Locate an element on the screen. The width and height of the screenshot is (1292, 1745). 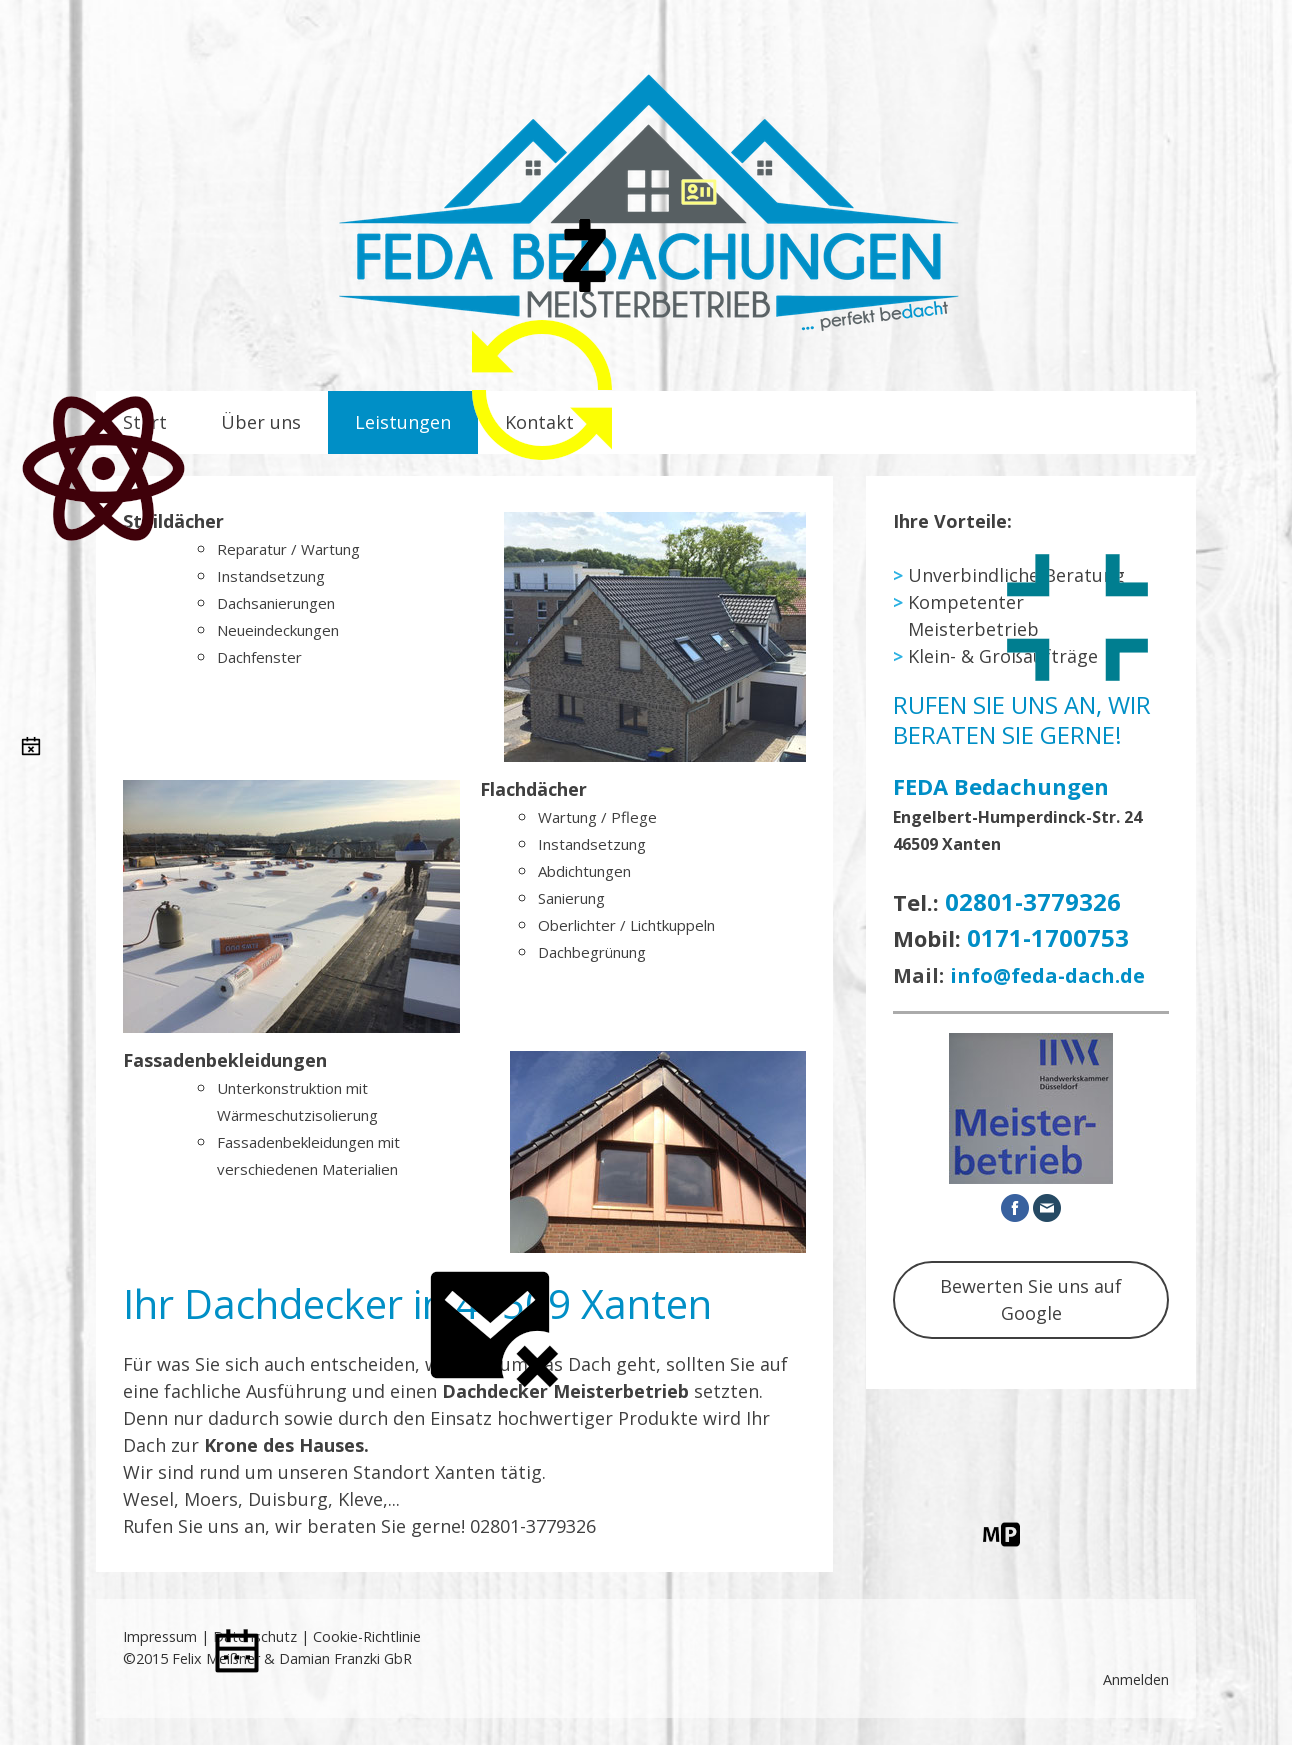
undo or revert to previous state is located at coordinates (542, 390).